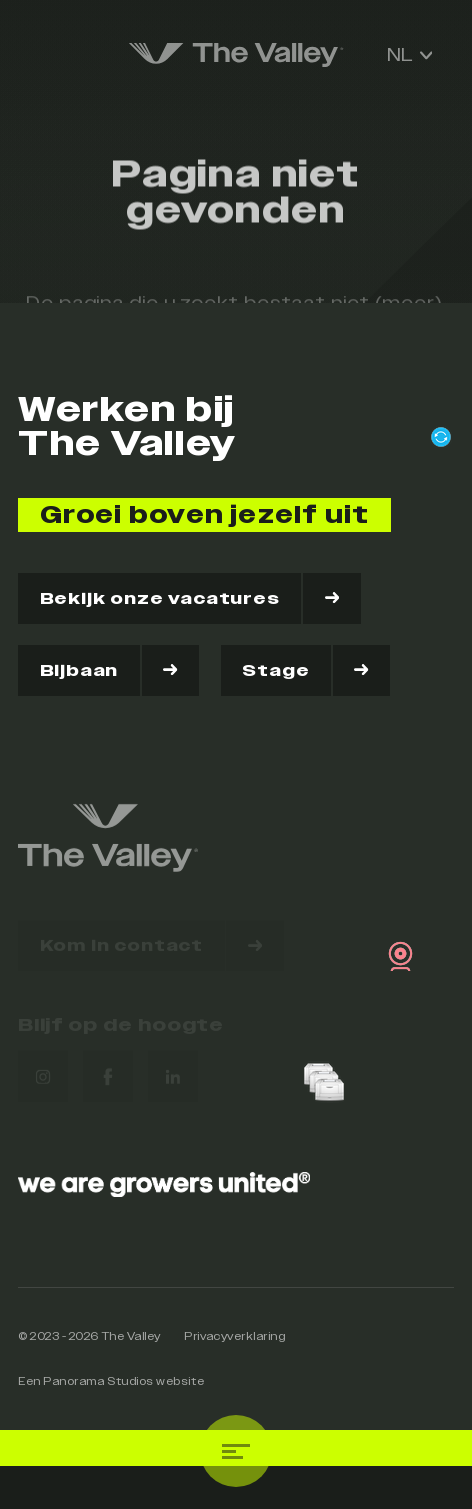  What do you see at coordinates (441, 437) in the screenshot?
I see `indicates file sync in progress` at bounding box center [441, 437].